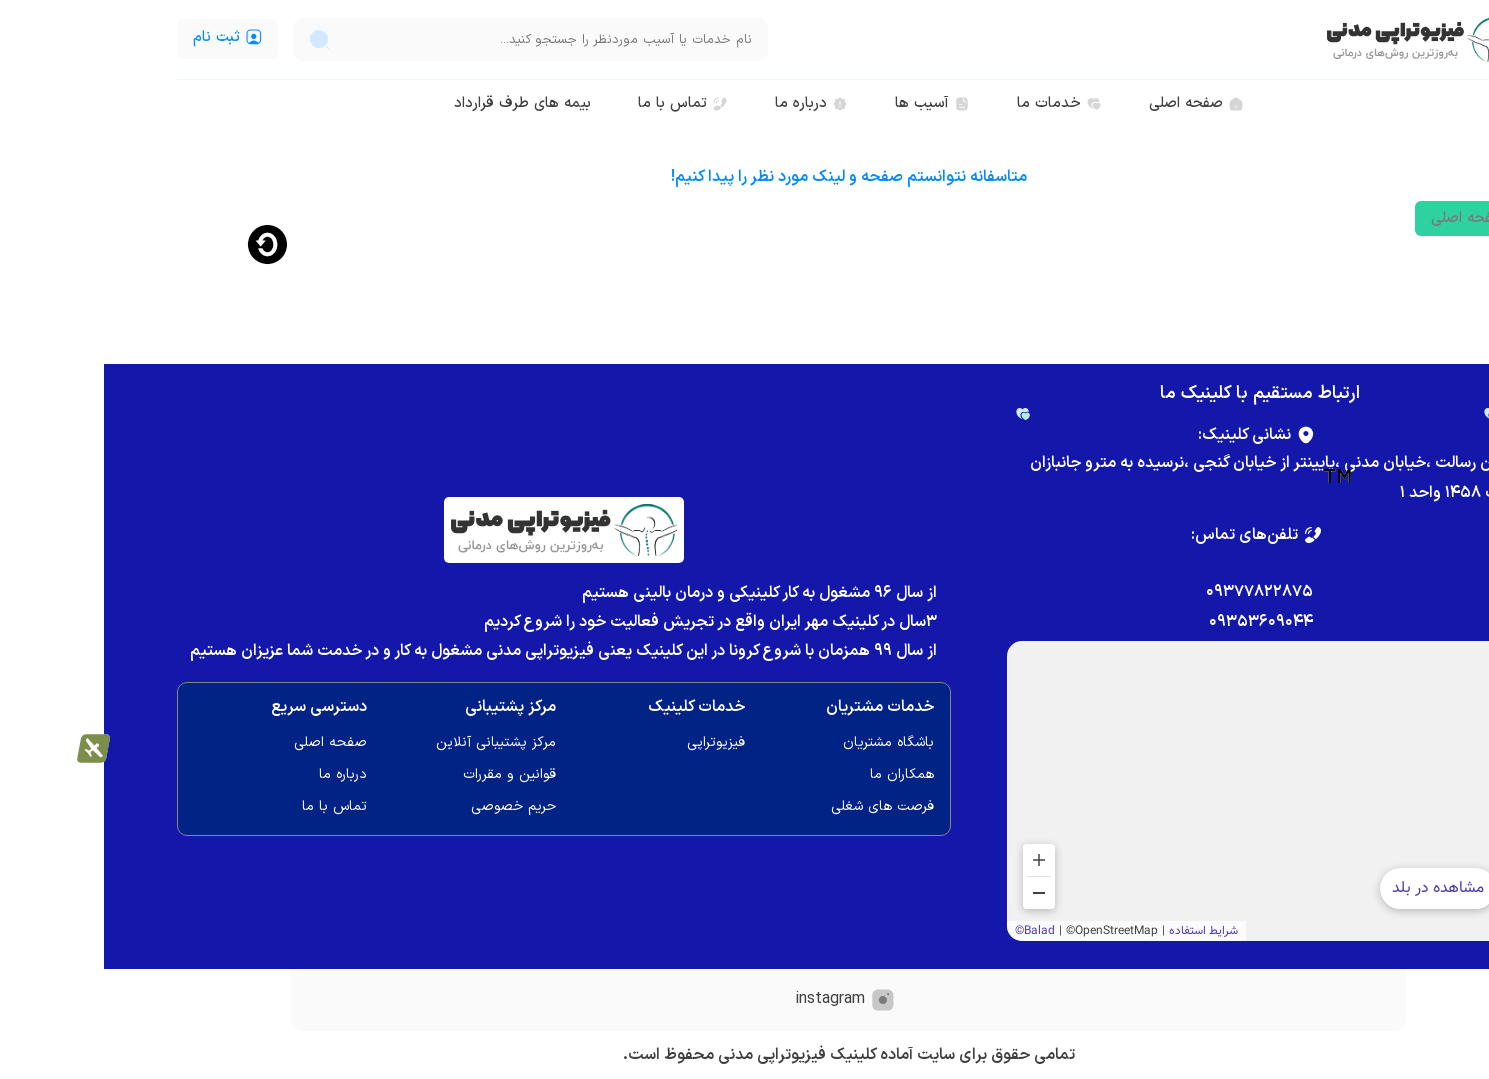  Describe the element at coordinates (93, 748) in the screenshot. I see `avianex brand logo` at that location.